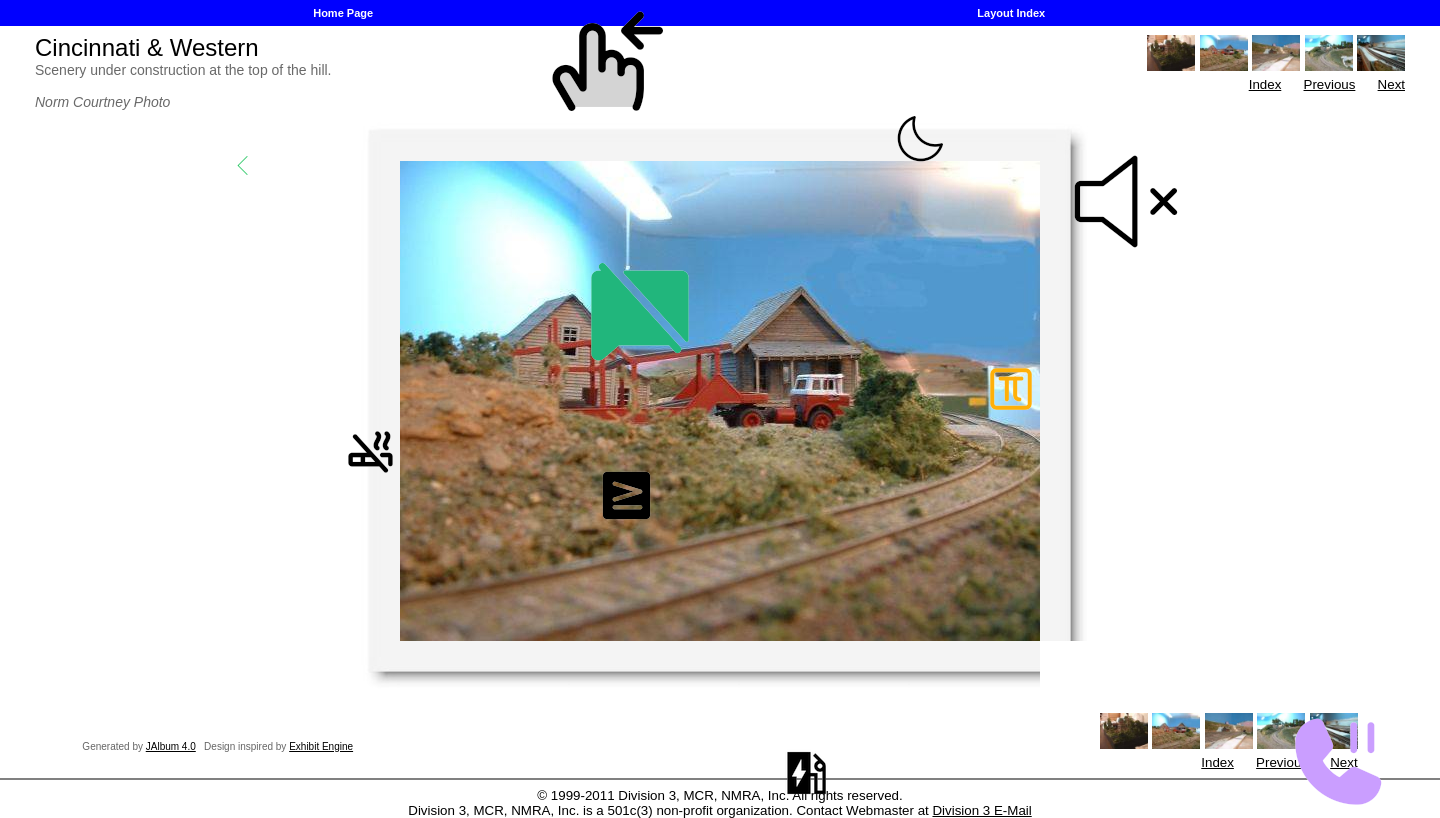 This screenshot has height=818, width=1440. Describe the element at coordinates (1011, 389) in the screenshot. I see `access mathematical constants or formulas` at that location.